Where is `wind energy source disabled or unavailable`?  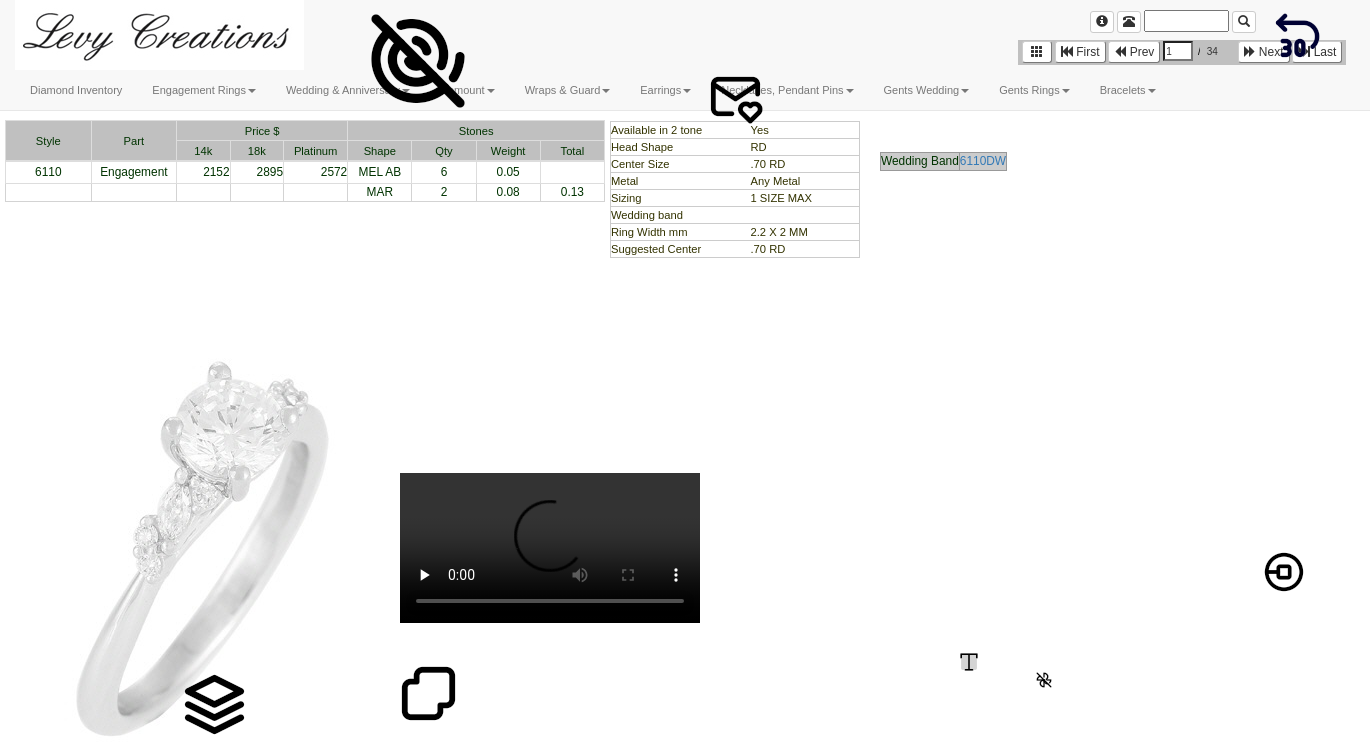 wind energy source disabled or unavailable is located at coordinates (1044, 680).